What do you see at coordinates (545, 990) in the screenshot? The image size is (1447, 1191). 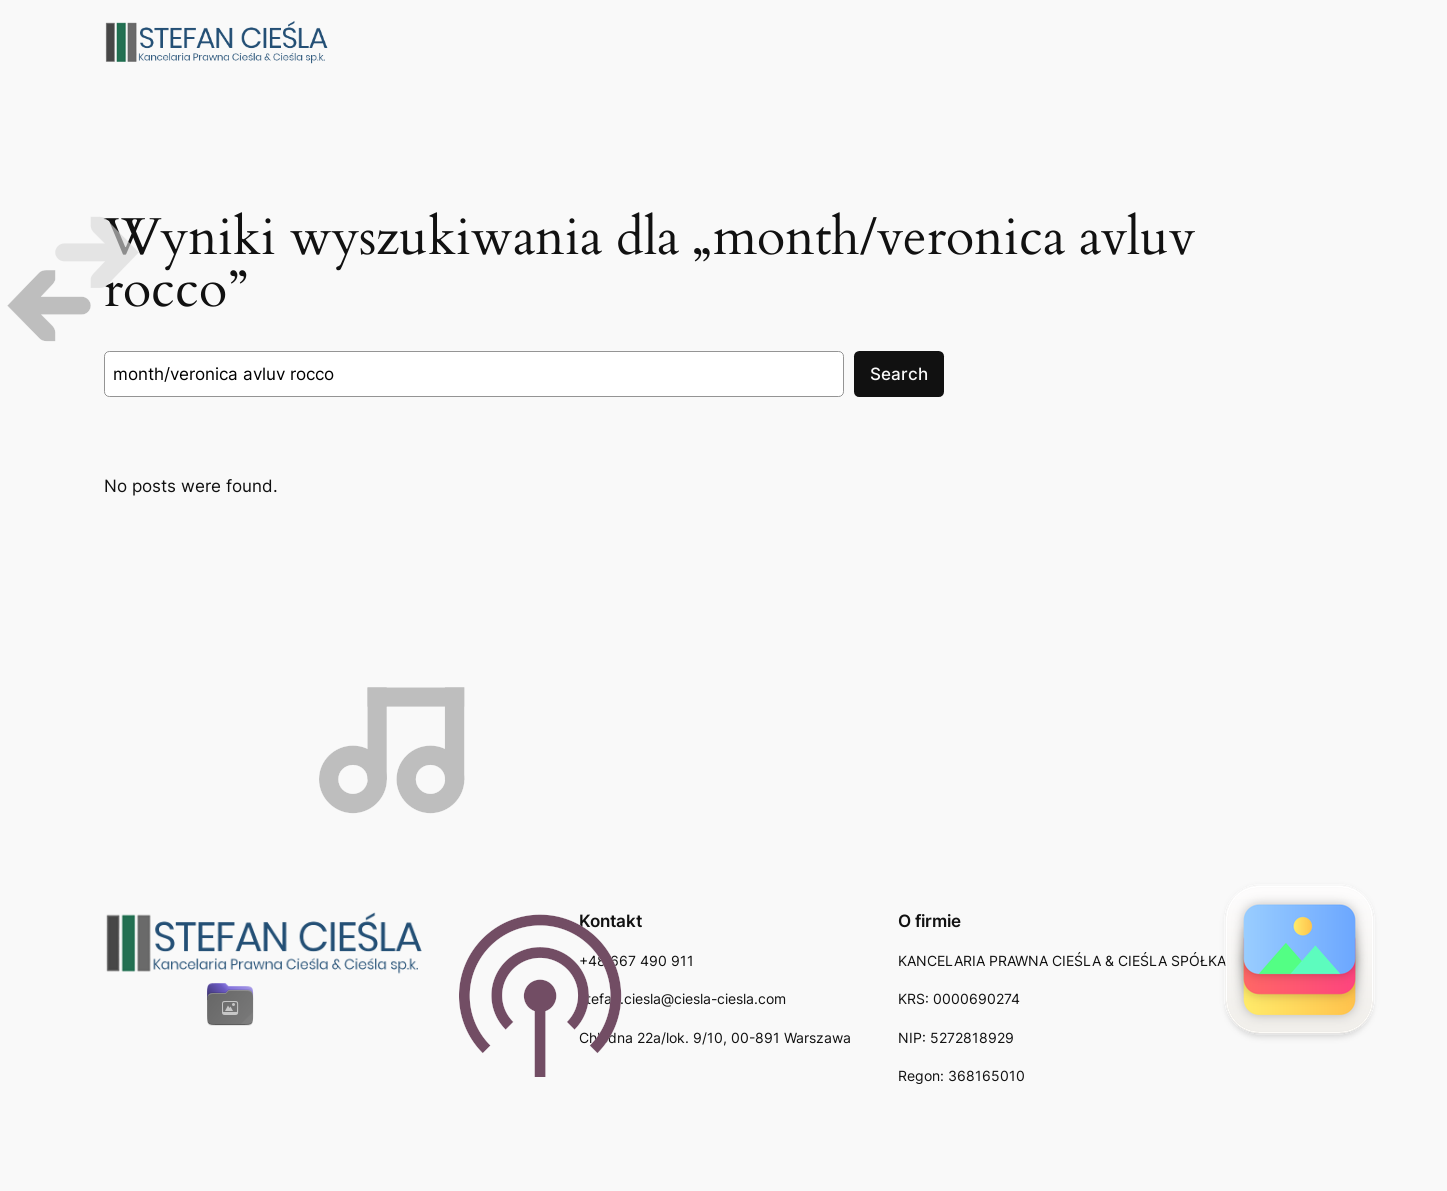 I see `open the podcasts app` at bounding box center [545, 990].